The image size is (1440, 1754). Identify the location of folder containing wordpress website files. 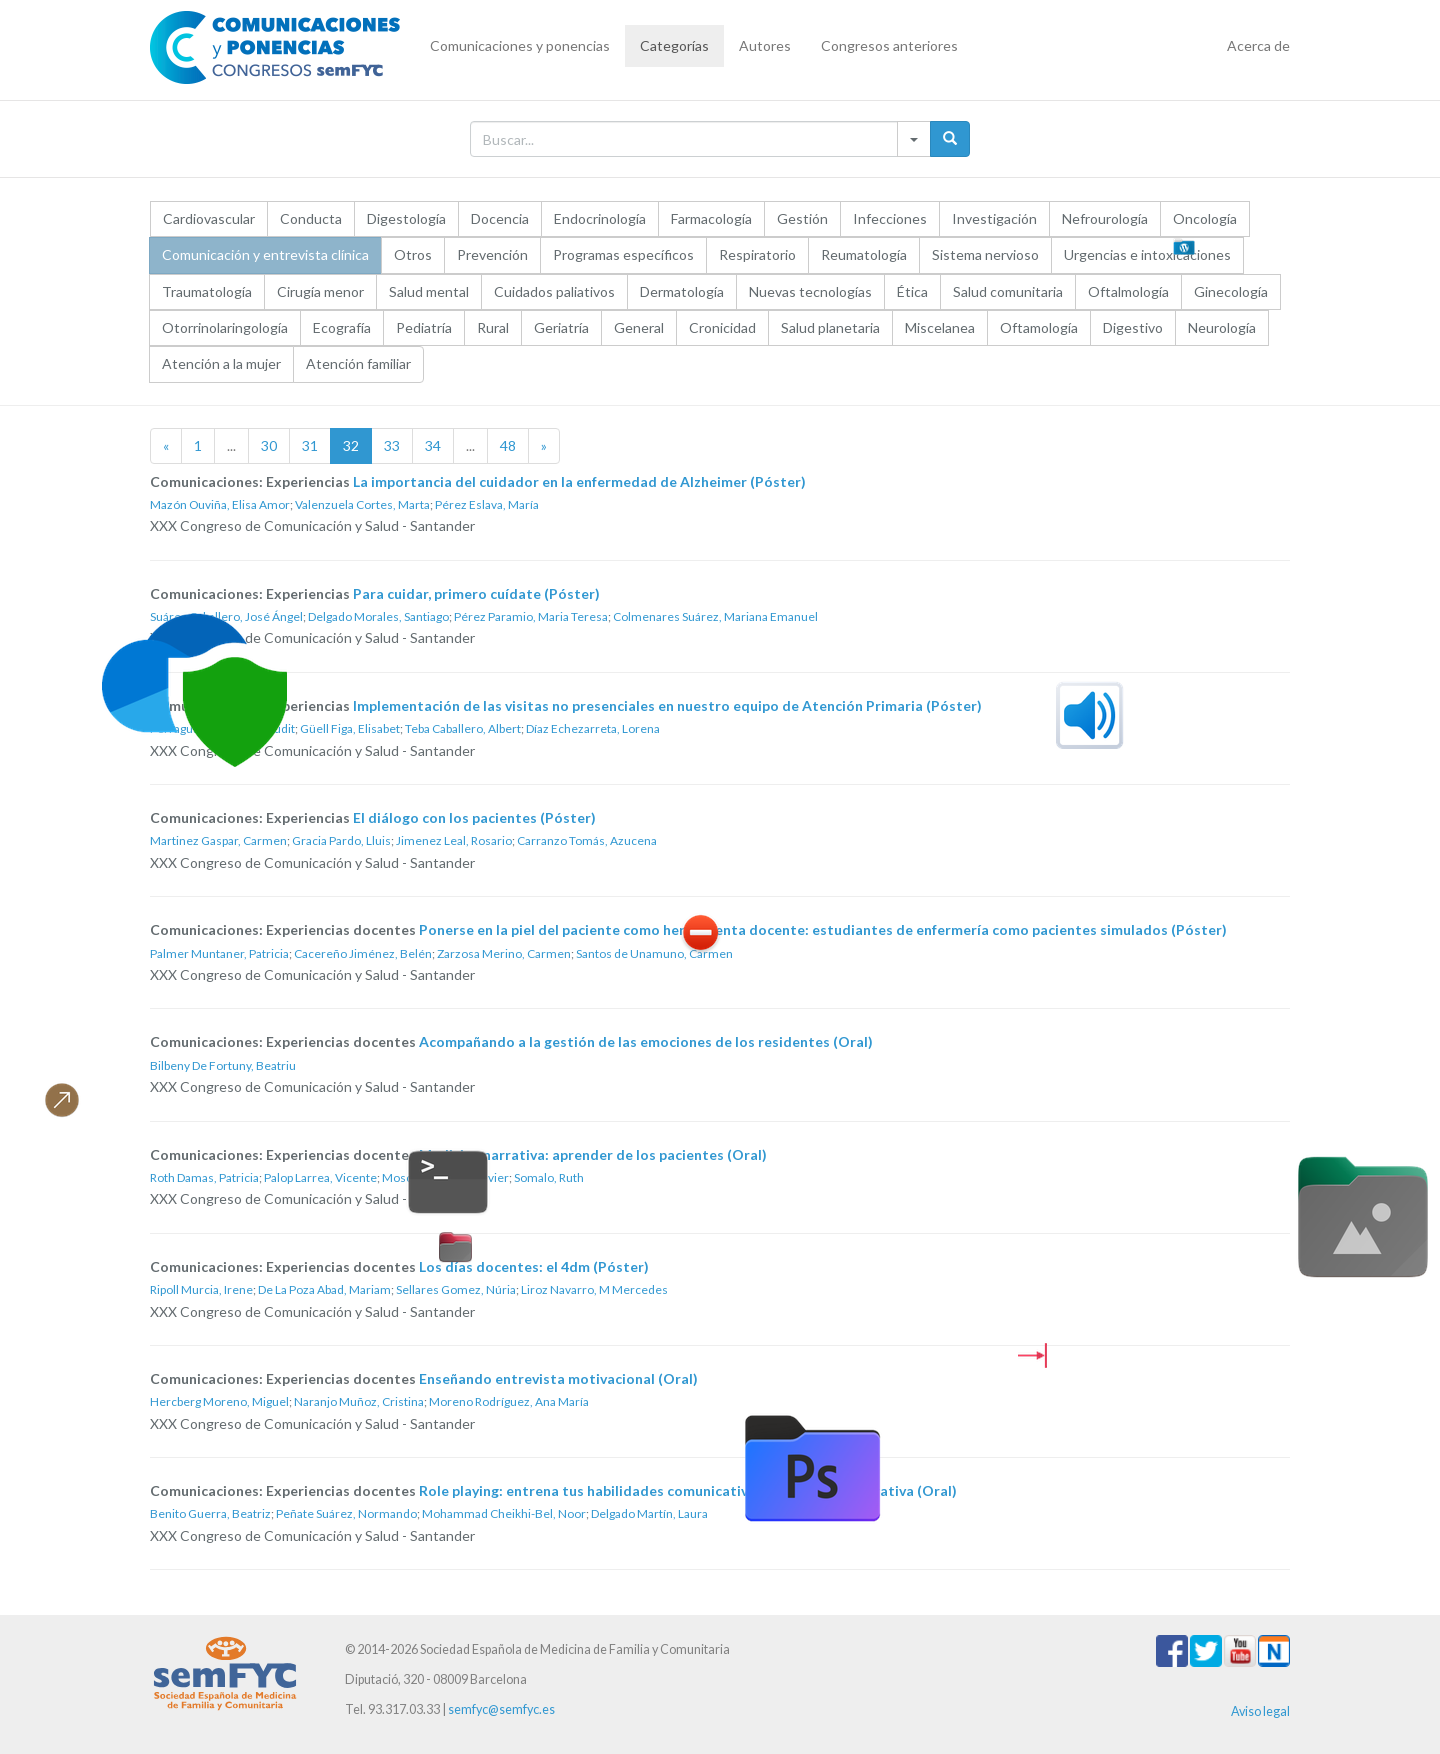
(1184, 247).